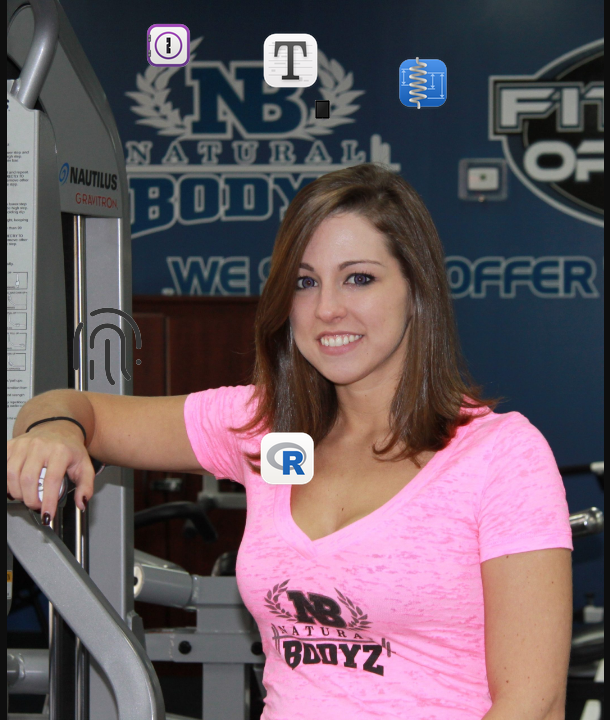  I want to click on open the Secrets password manager app, so click(168, 45).